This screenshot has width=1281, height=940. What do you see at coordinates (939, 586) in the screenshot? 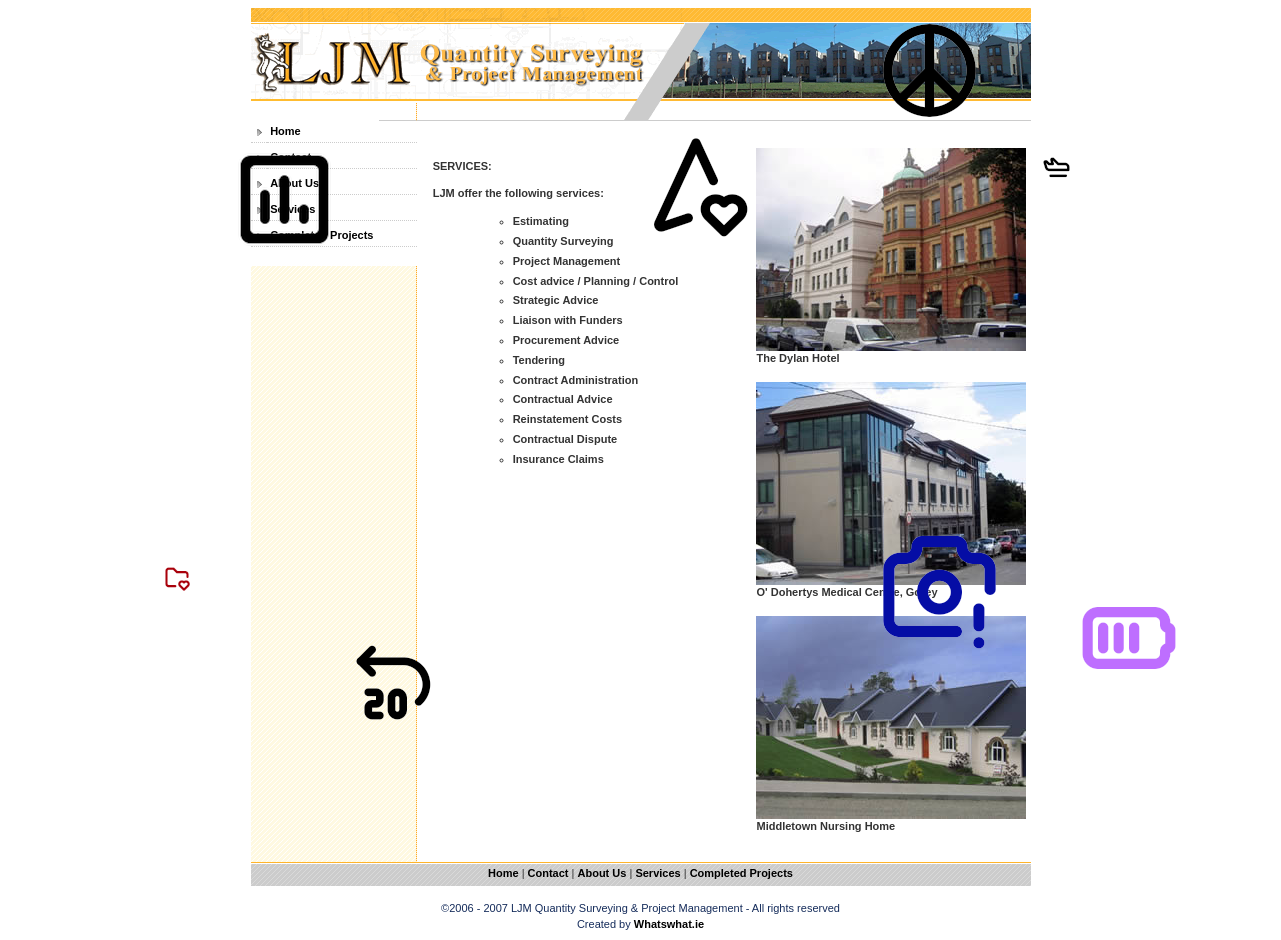
I see `camera error or malfunction alert` at bounding box center [939, 586].